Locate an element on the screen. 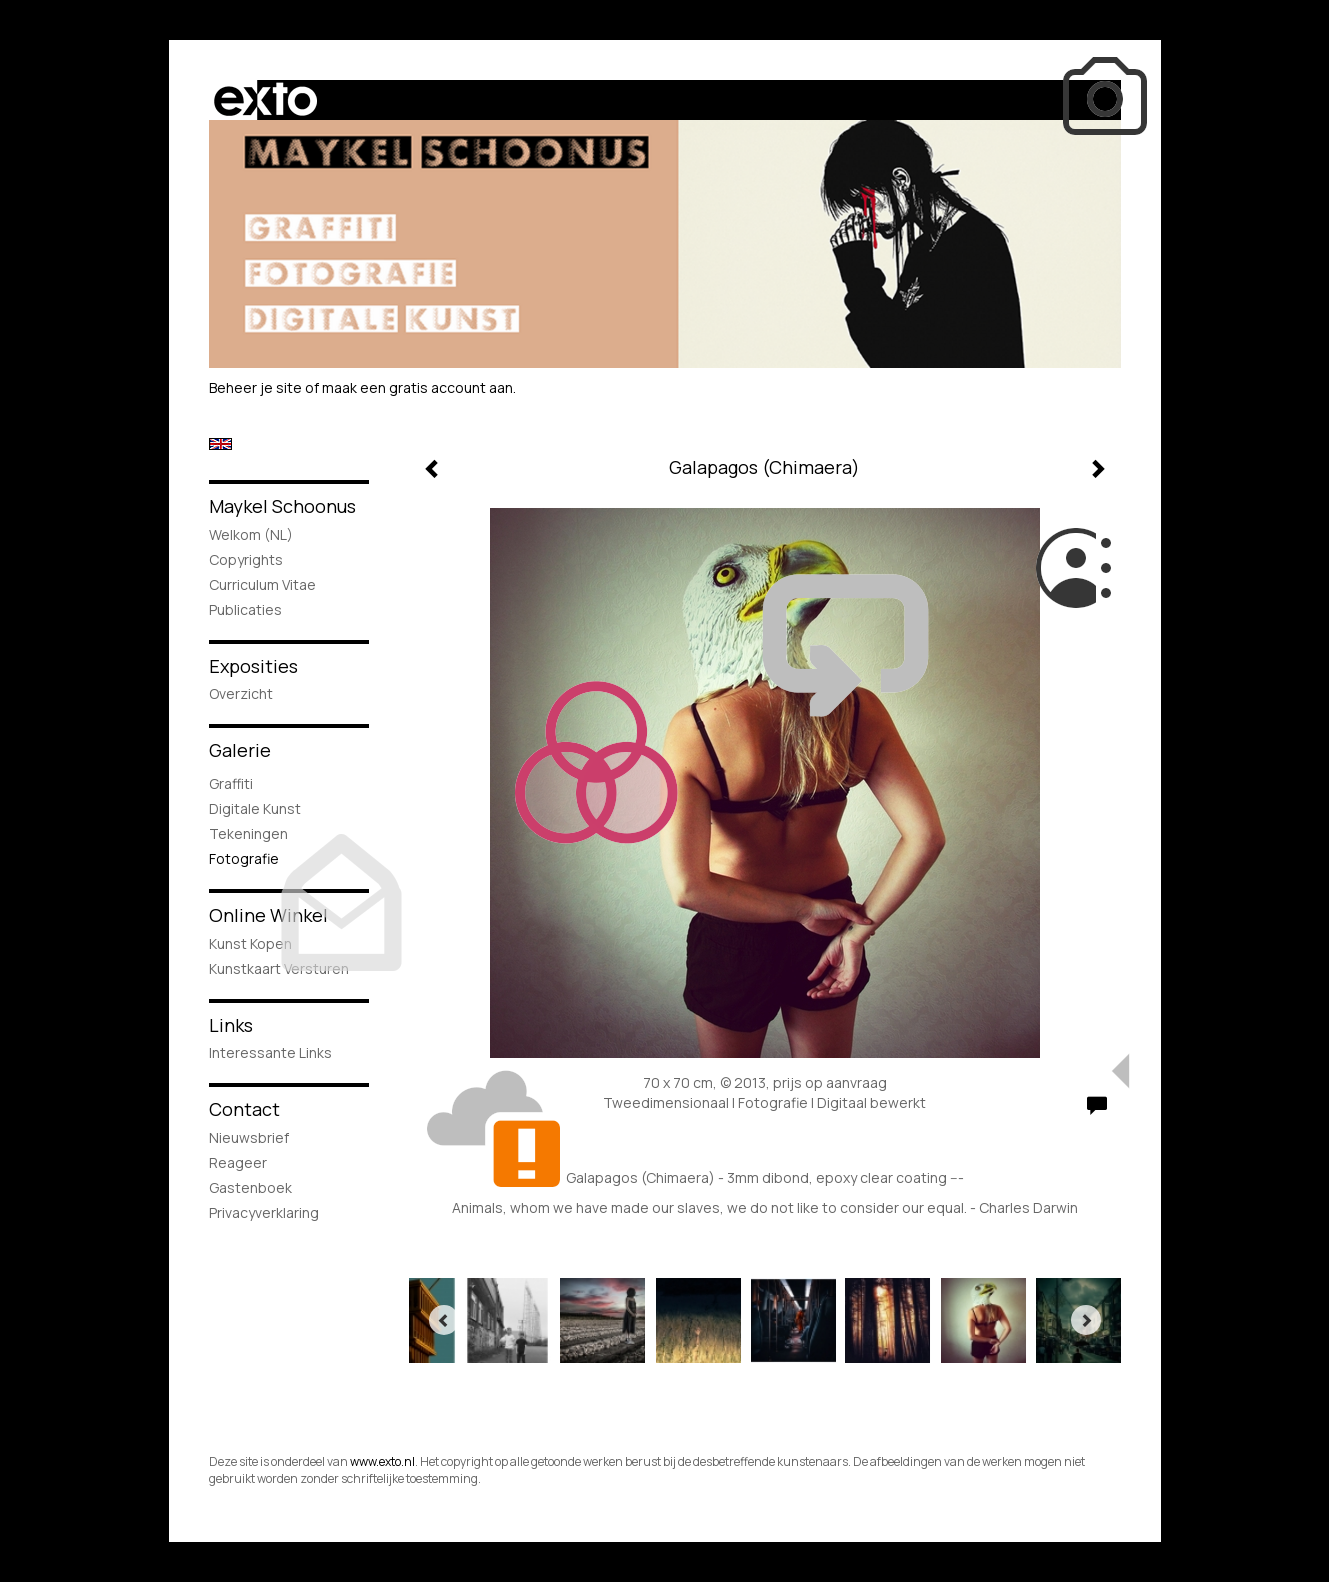  indicates a message has been read is located at coordinates (341, 902).